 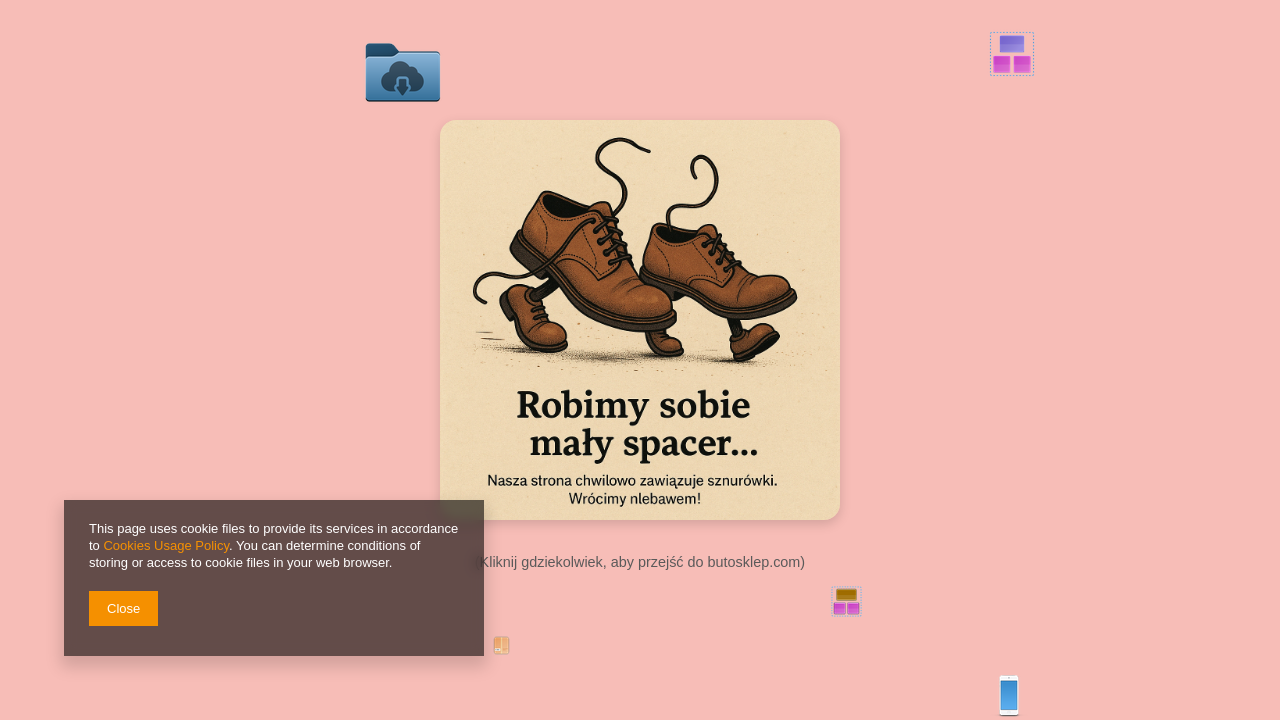 I want to click on a package or archive file type, so click(x=501, y=645).